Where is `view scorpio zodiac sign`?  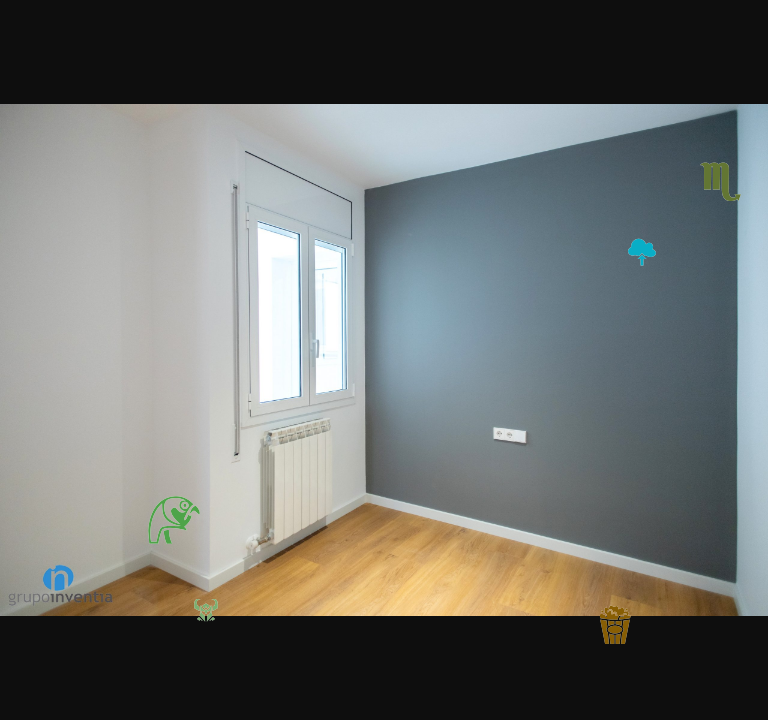 view scorpio zodiac sign is located at coordinates (720, 182).